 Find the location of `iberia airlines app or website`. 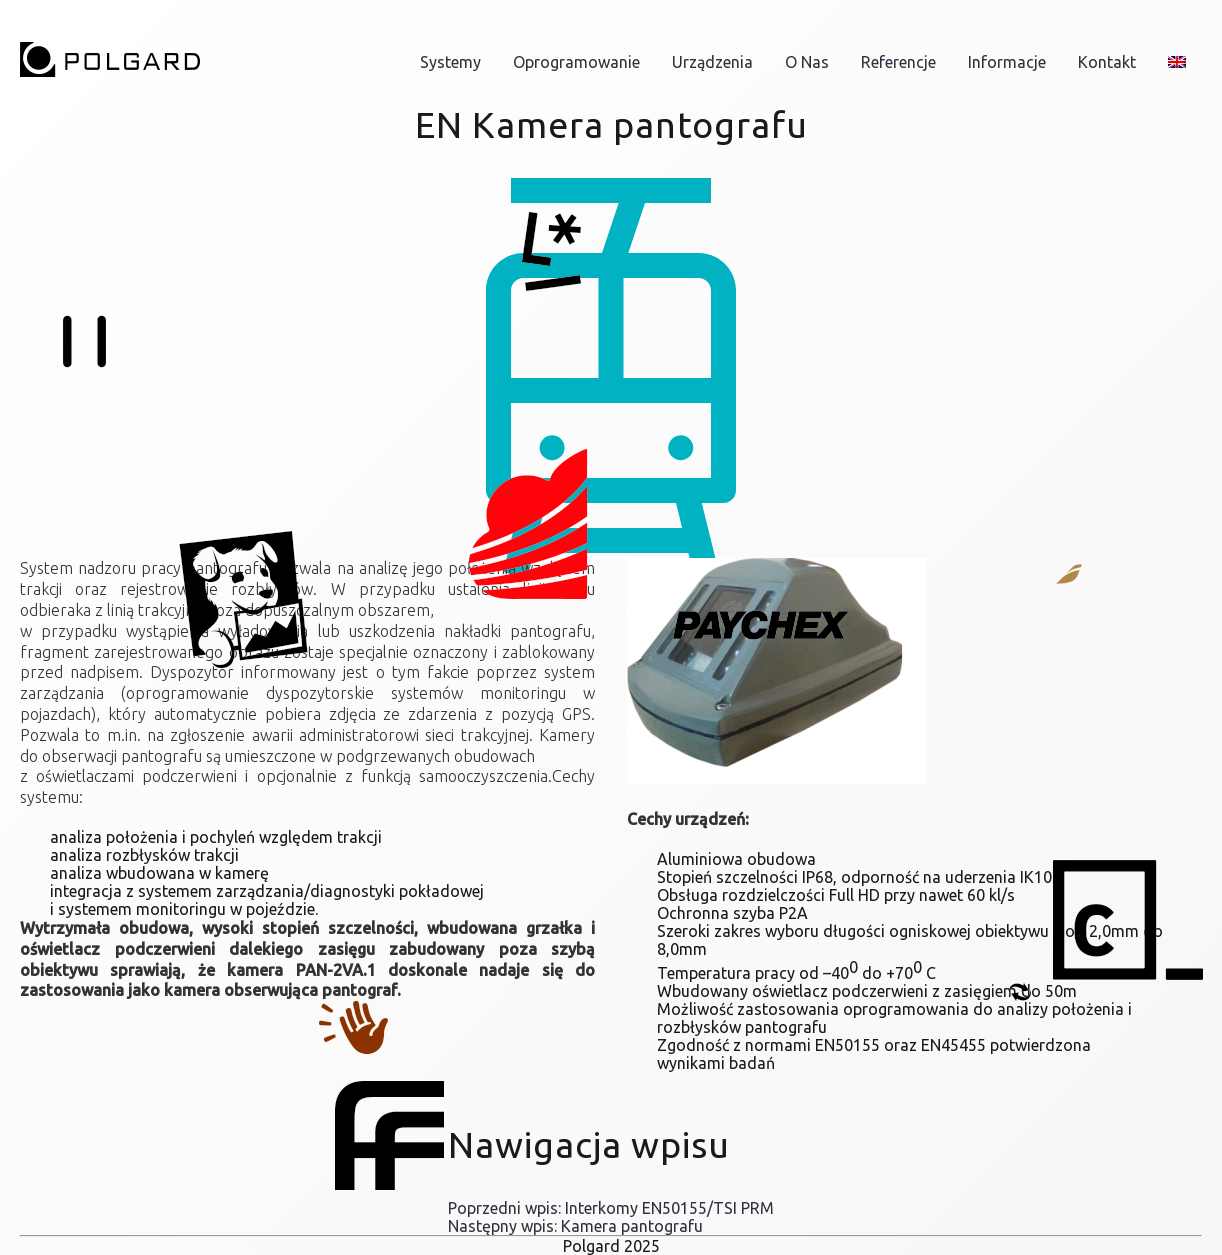

iberia airlines app or website is located at coordinates (1069, 574).